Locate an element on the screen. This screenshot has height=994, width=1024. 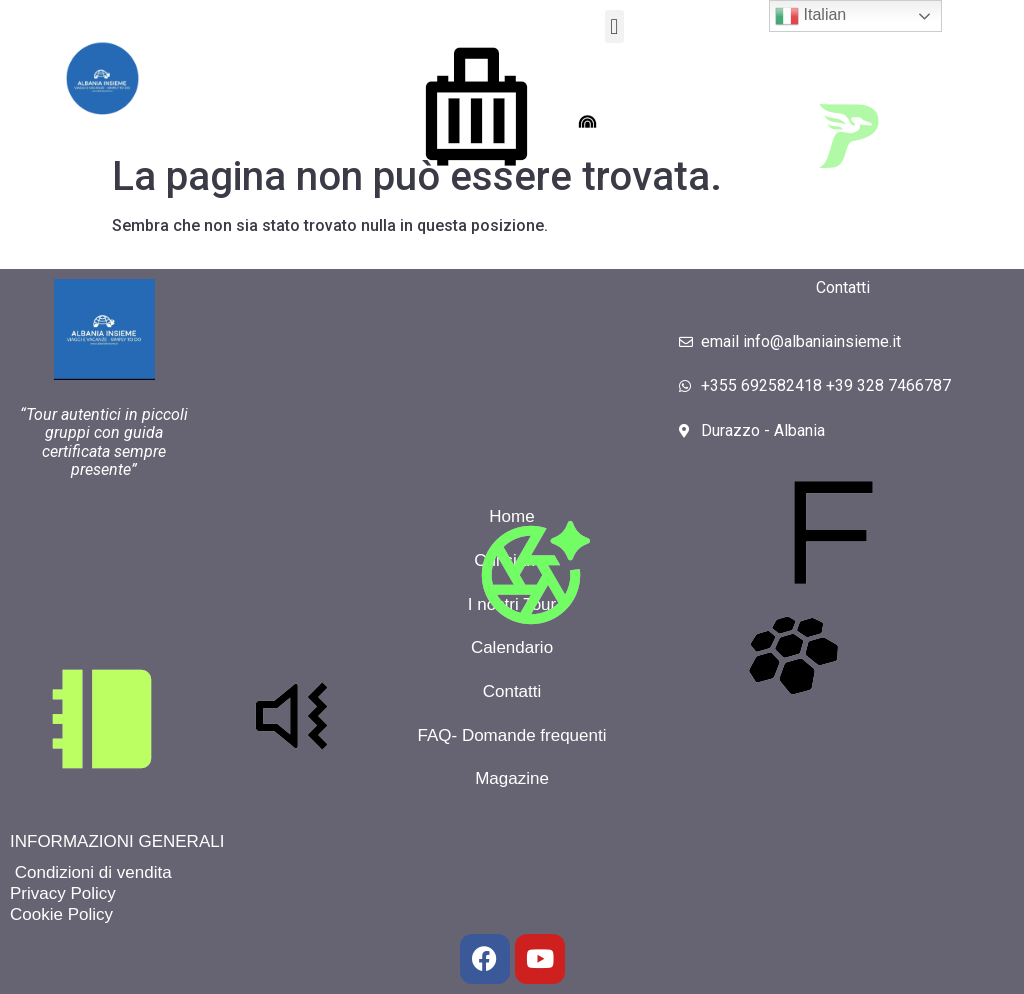
access travel or trip planning features is located at coordinates (476, 109).